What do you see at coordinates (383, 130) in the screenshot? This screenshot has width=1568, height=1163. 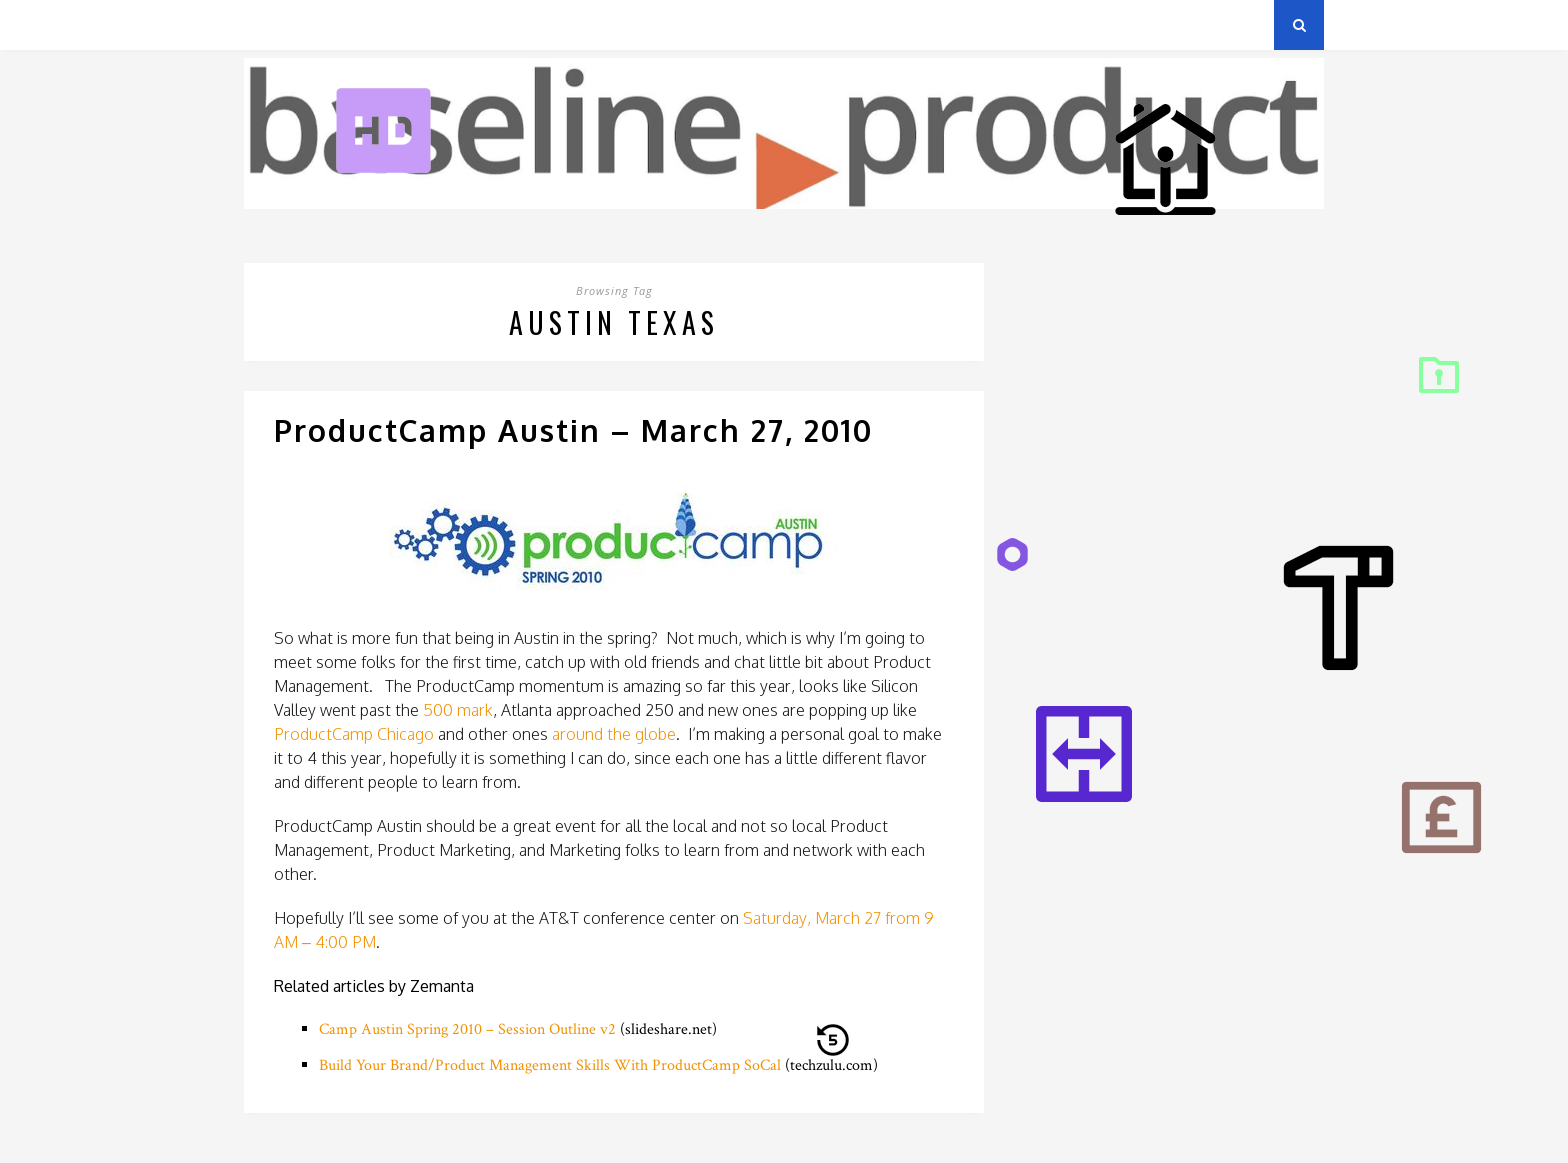 I see `indicates high definition video quality` at bounding box center [383, 130].